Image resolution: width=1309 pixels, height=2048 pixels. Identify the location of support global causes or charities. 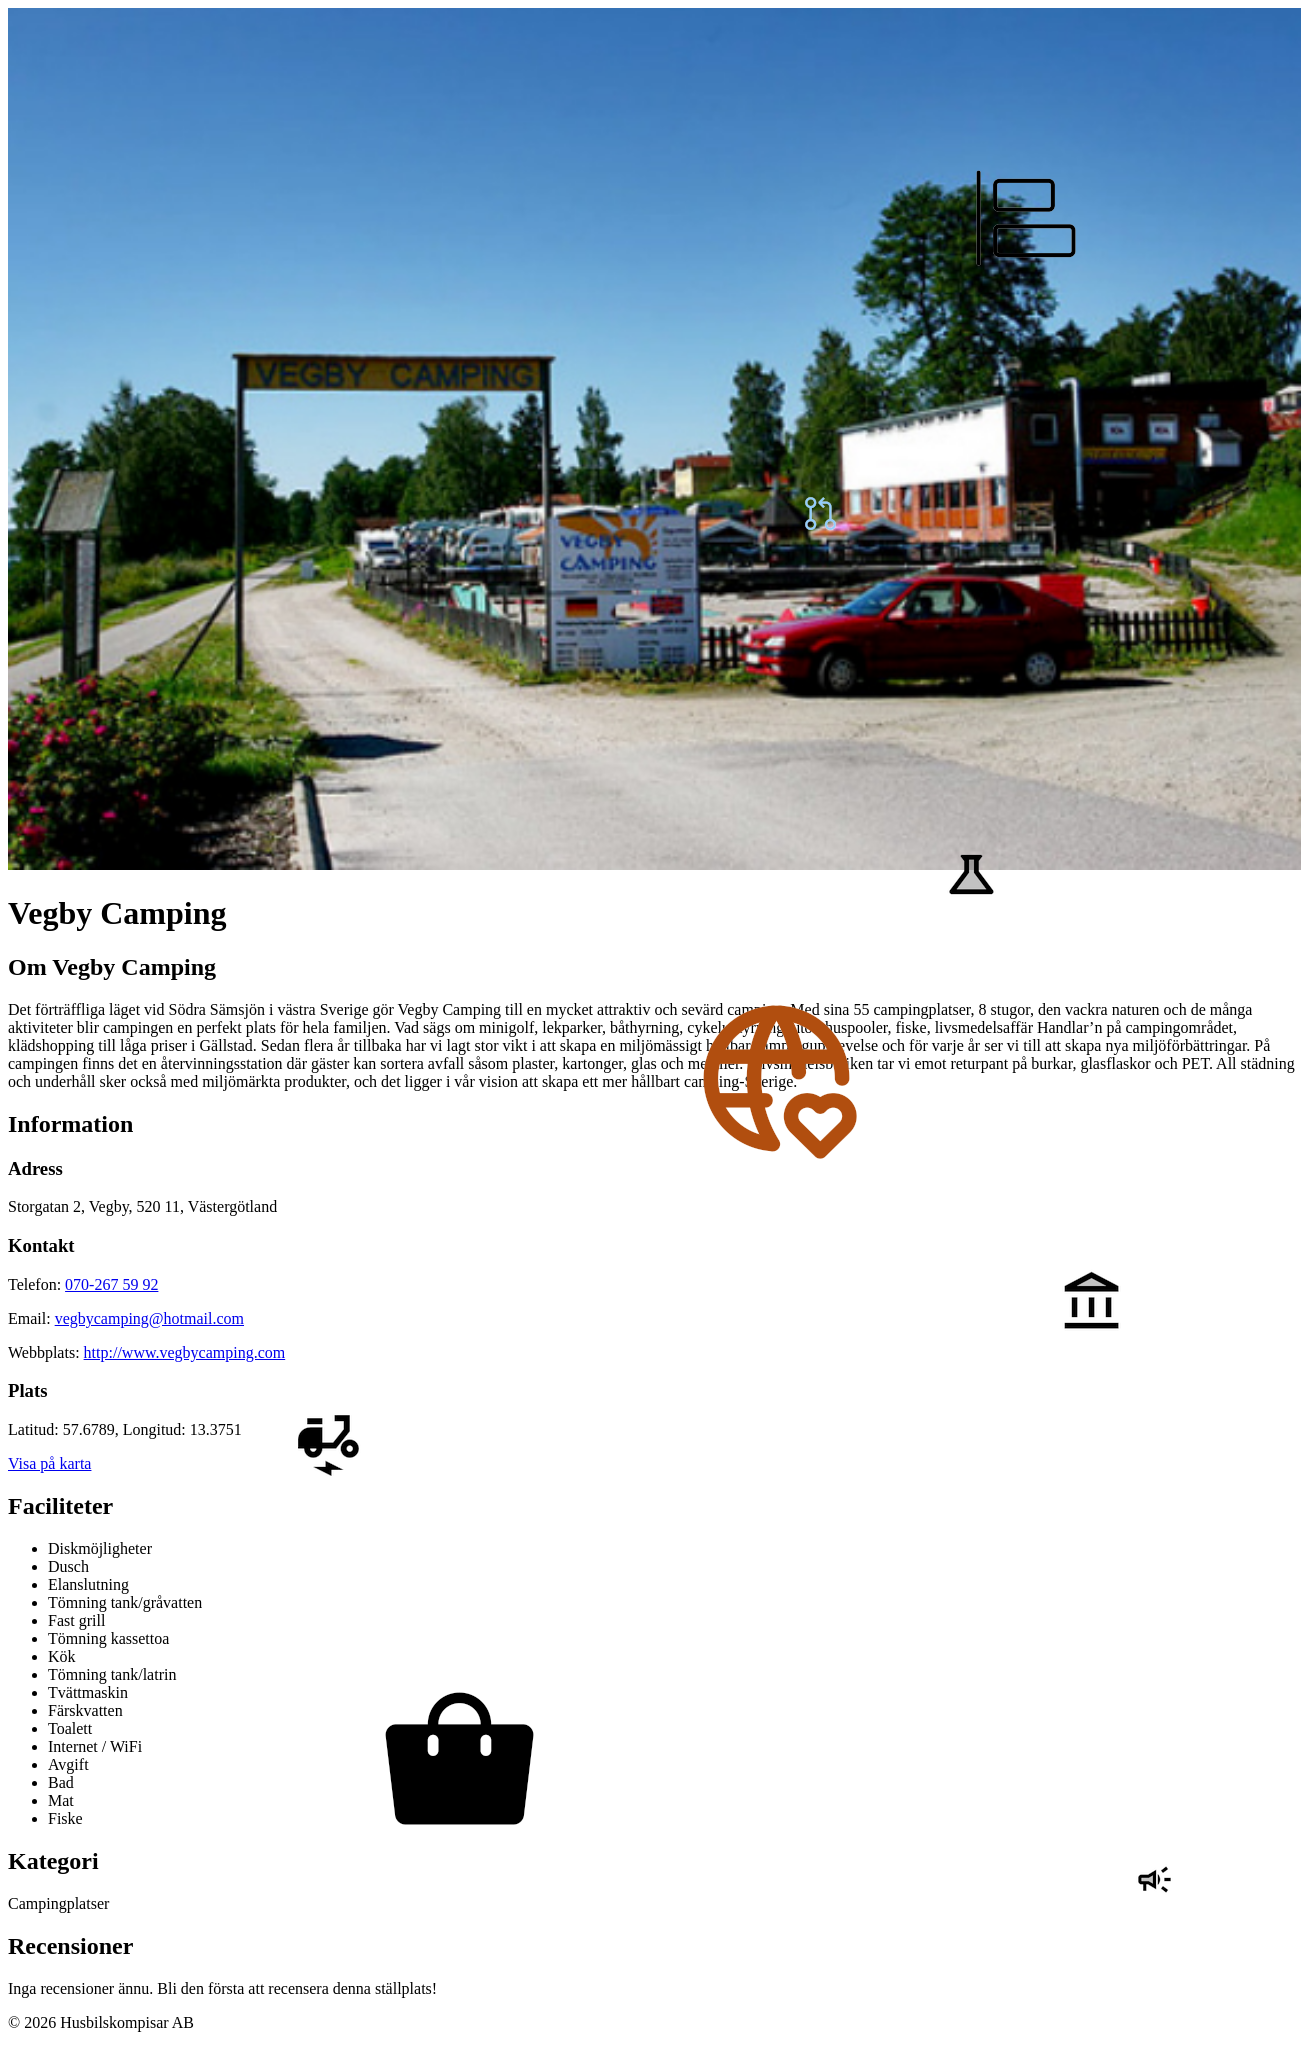
(776, 1078).